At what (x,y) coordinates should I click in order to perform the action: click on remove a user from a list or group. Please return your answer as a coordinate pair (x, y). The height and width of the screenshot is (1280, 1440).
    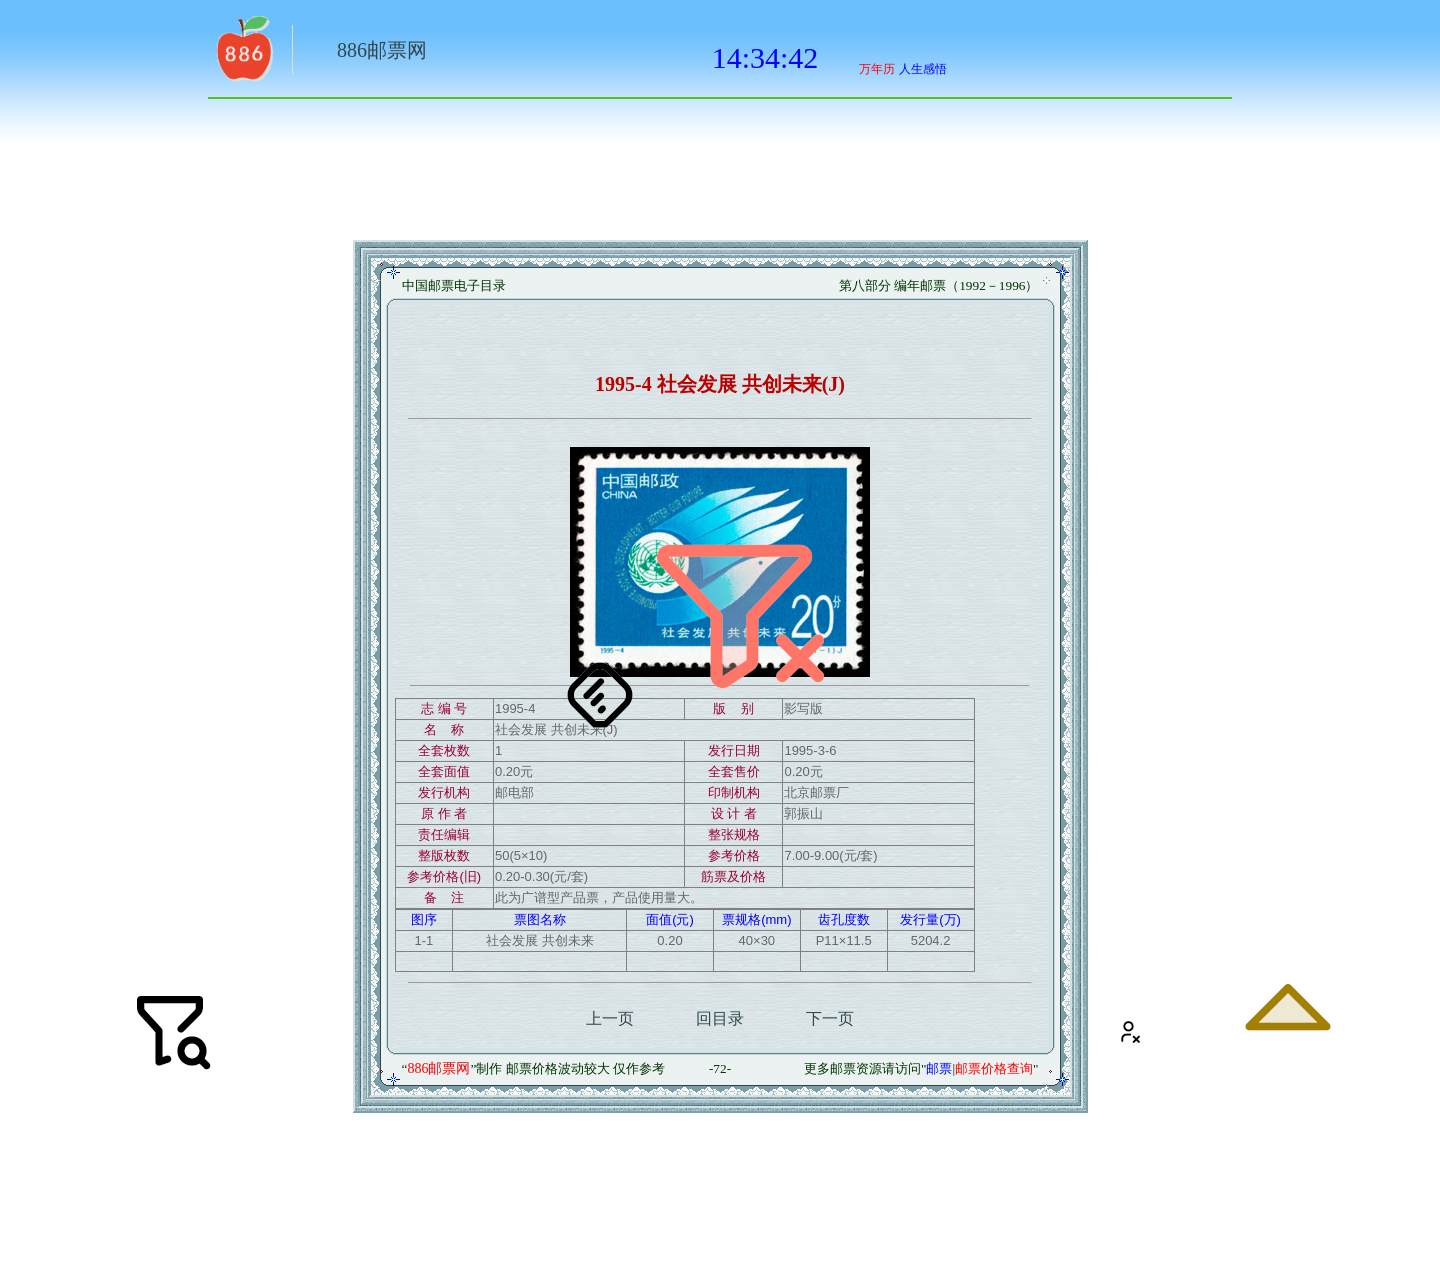
    Looking at the image, I should click on (1128, 1031).